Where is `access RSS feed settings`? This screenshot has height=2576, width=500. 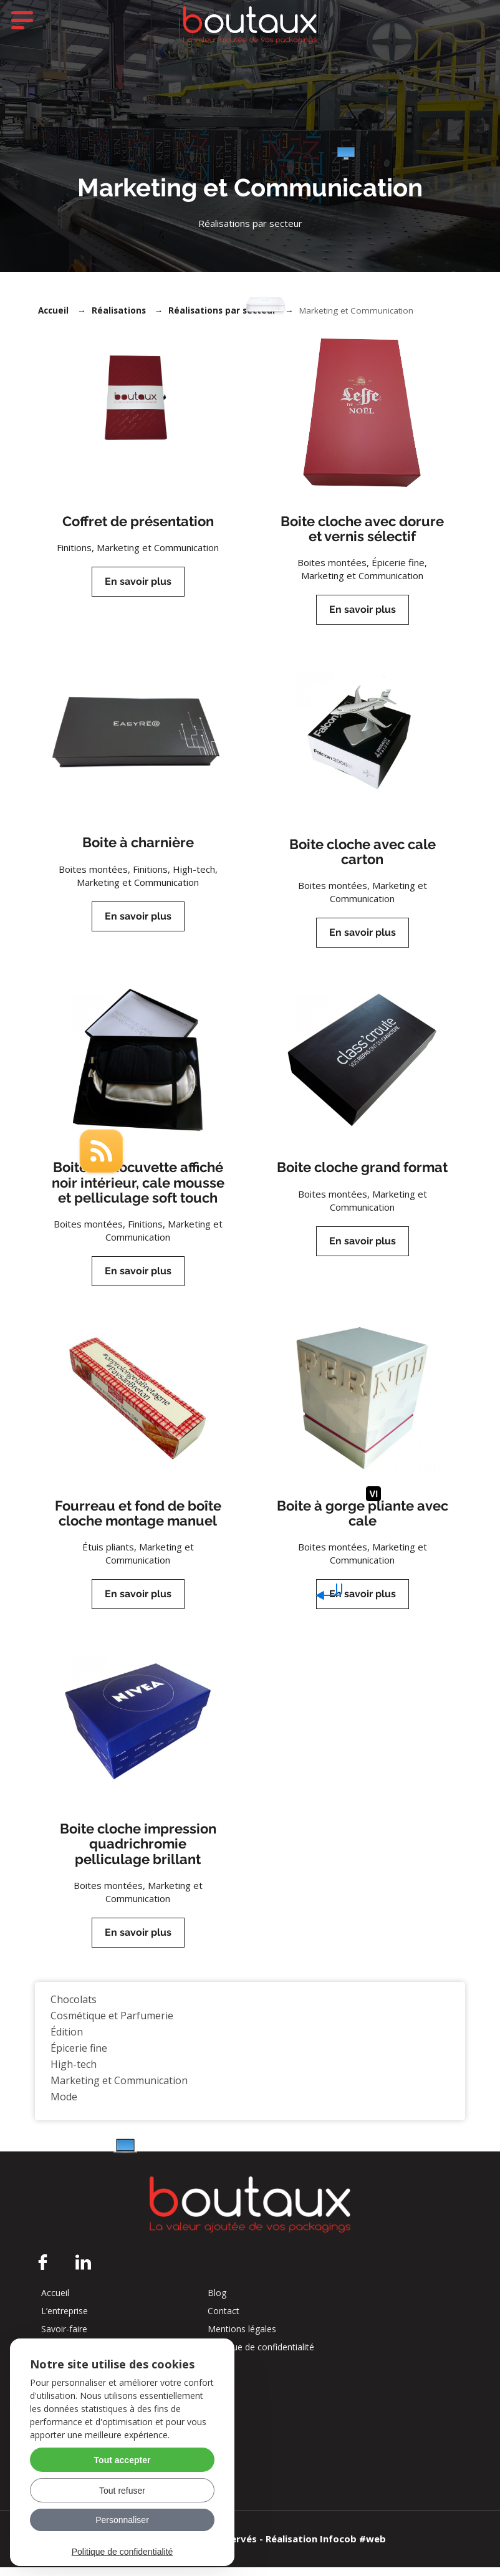
access RSS feed settings is located at coordinates (101, 1151).